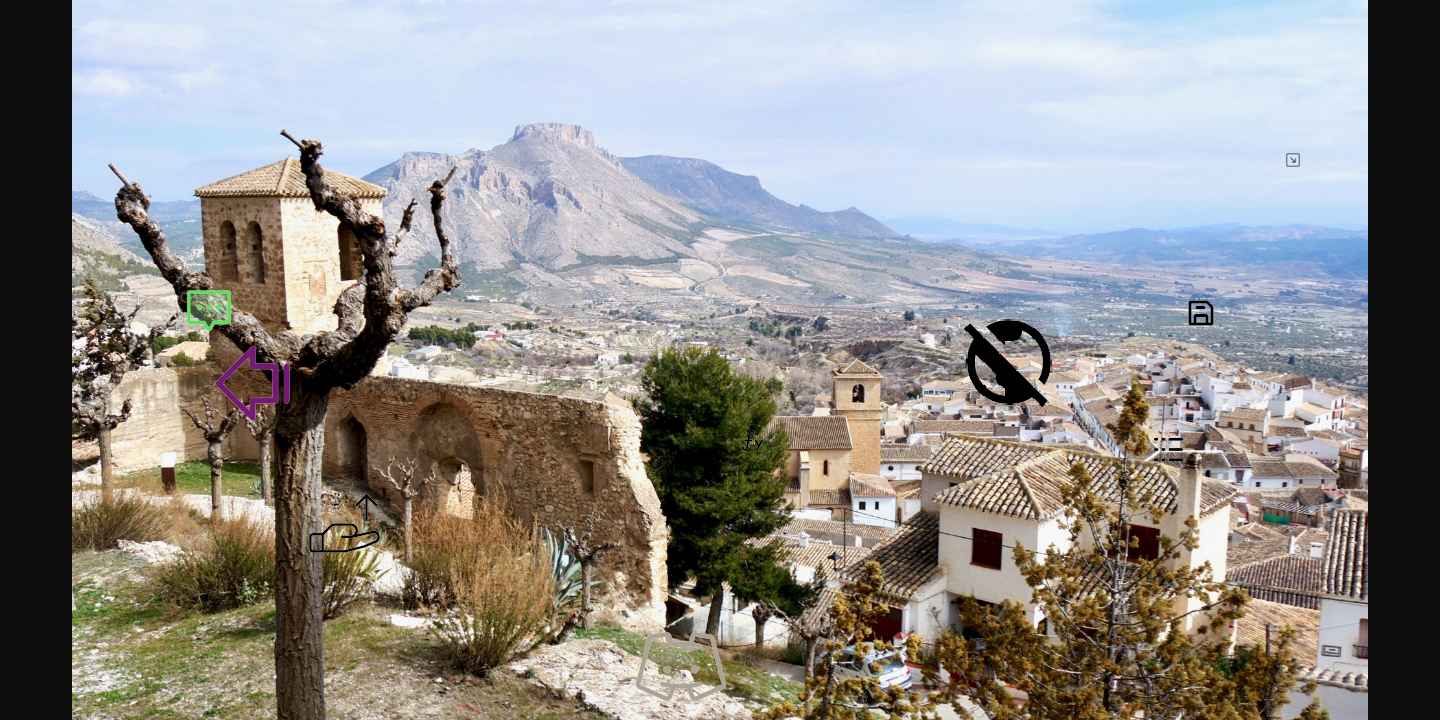 The width and height of the screenshot is (1440, 720). I want to click on insert mathematical function notation, so click(752, 440).